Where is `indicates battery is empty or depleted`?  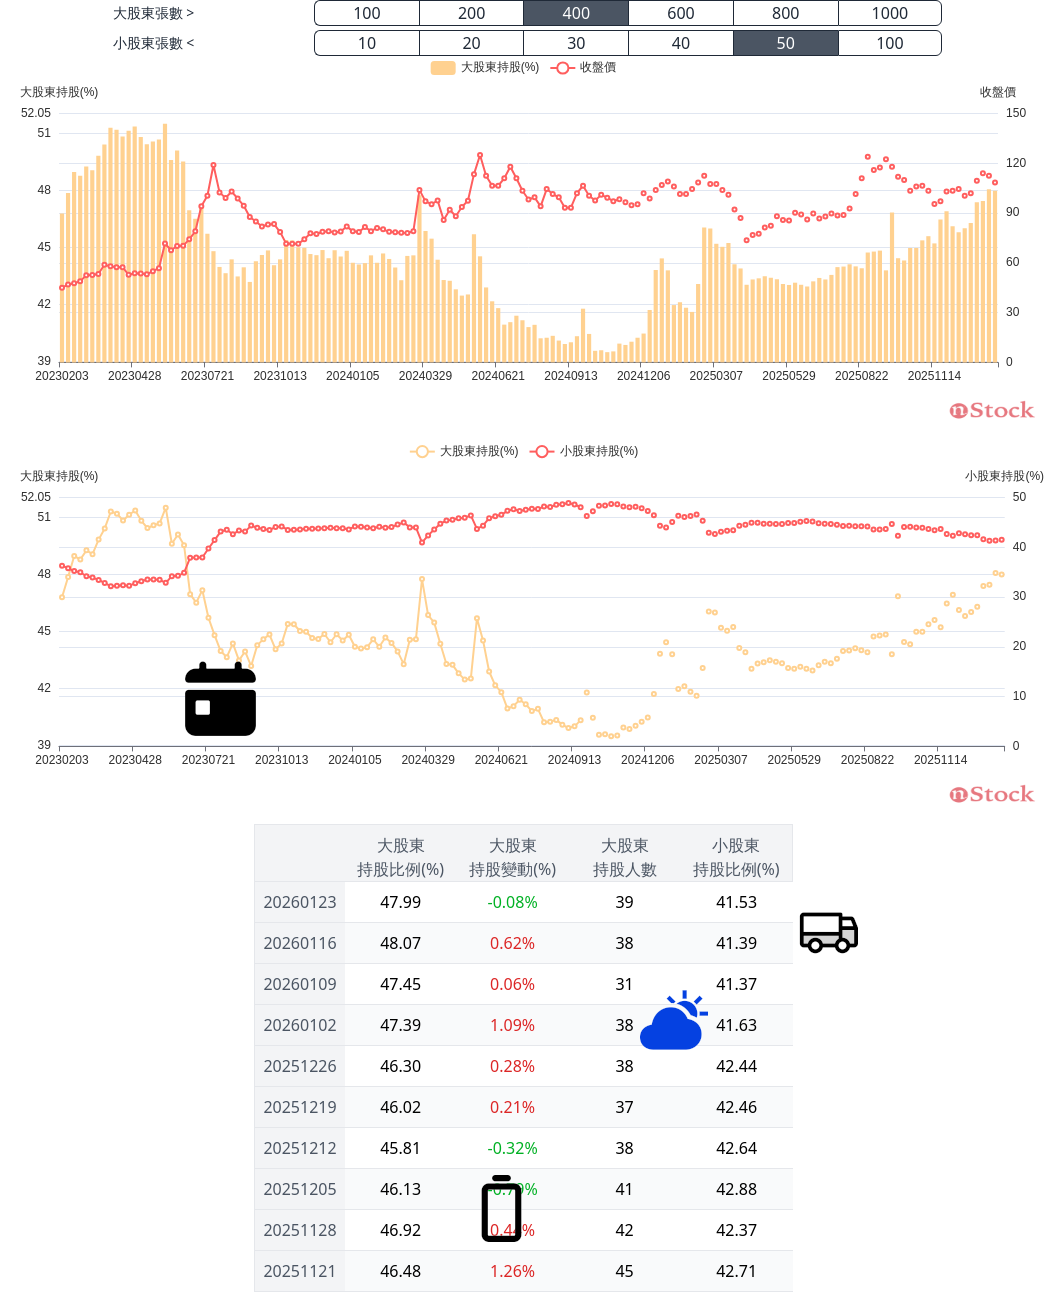
indicates battery is empty or depleted is located at coordinates (501, 1208).